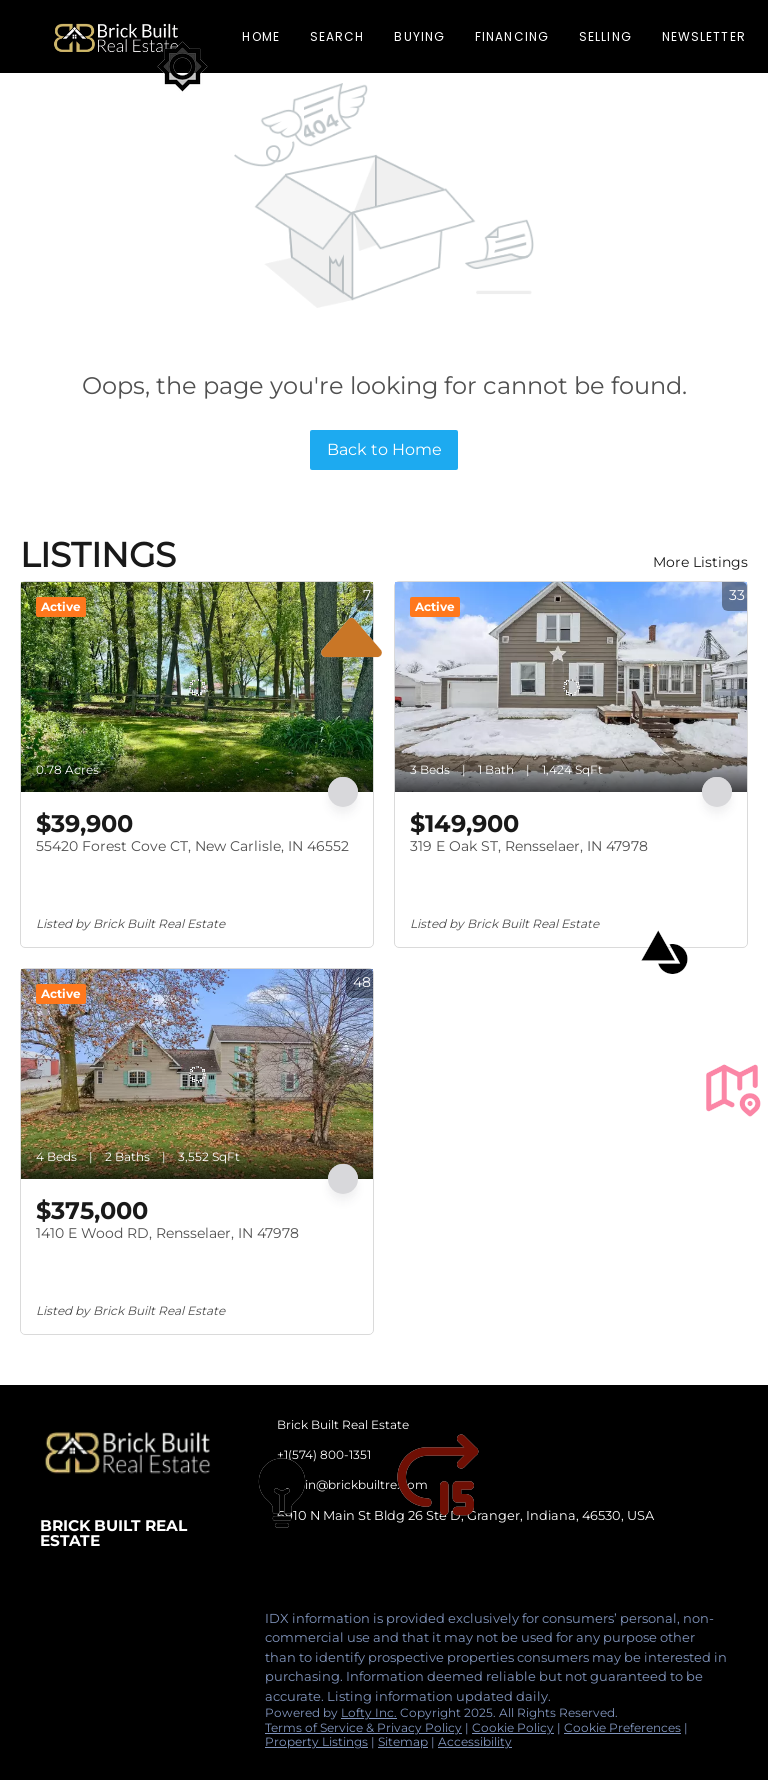  Describe the element at coordinates (351, 637) in the screenshot. I see `collapse an expanded section or dropdown` at that location.